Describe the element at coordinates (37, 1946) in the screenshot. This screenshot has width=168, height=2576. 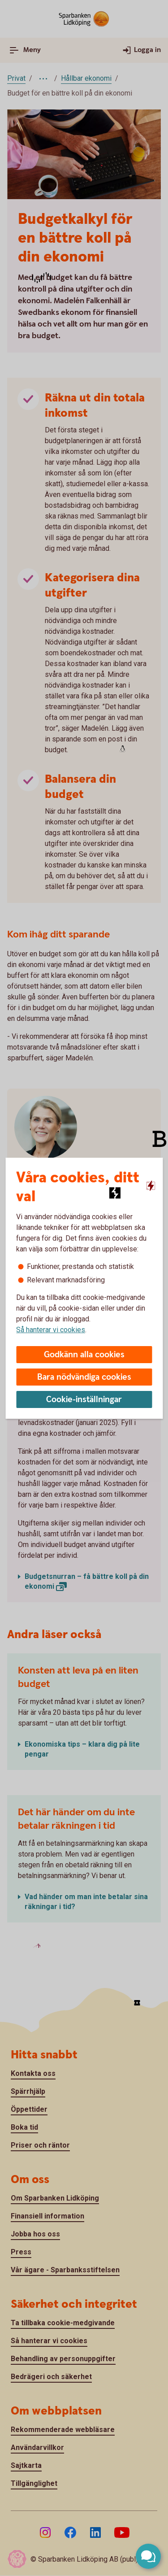
I see `elavon payment services logo` at that location.